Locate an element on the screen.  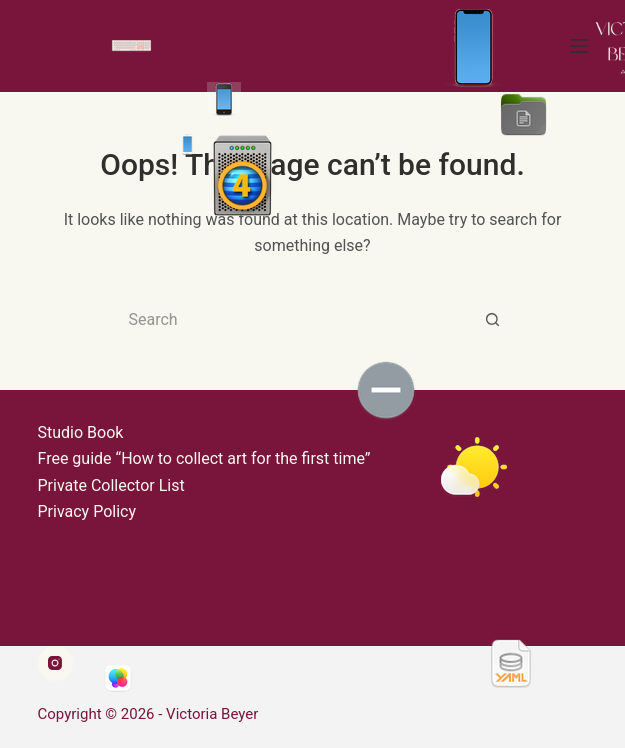
indicates partly cloudy weather conditions is located at coordinates (474, 467).